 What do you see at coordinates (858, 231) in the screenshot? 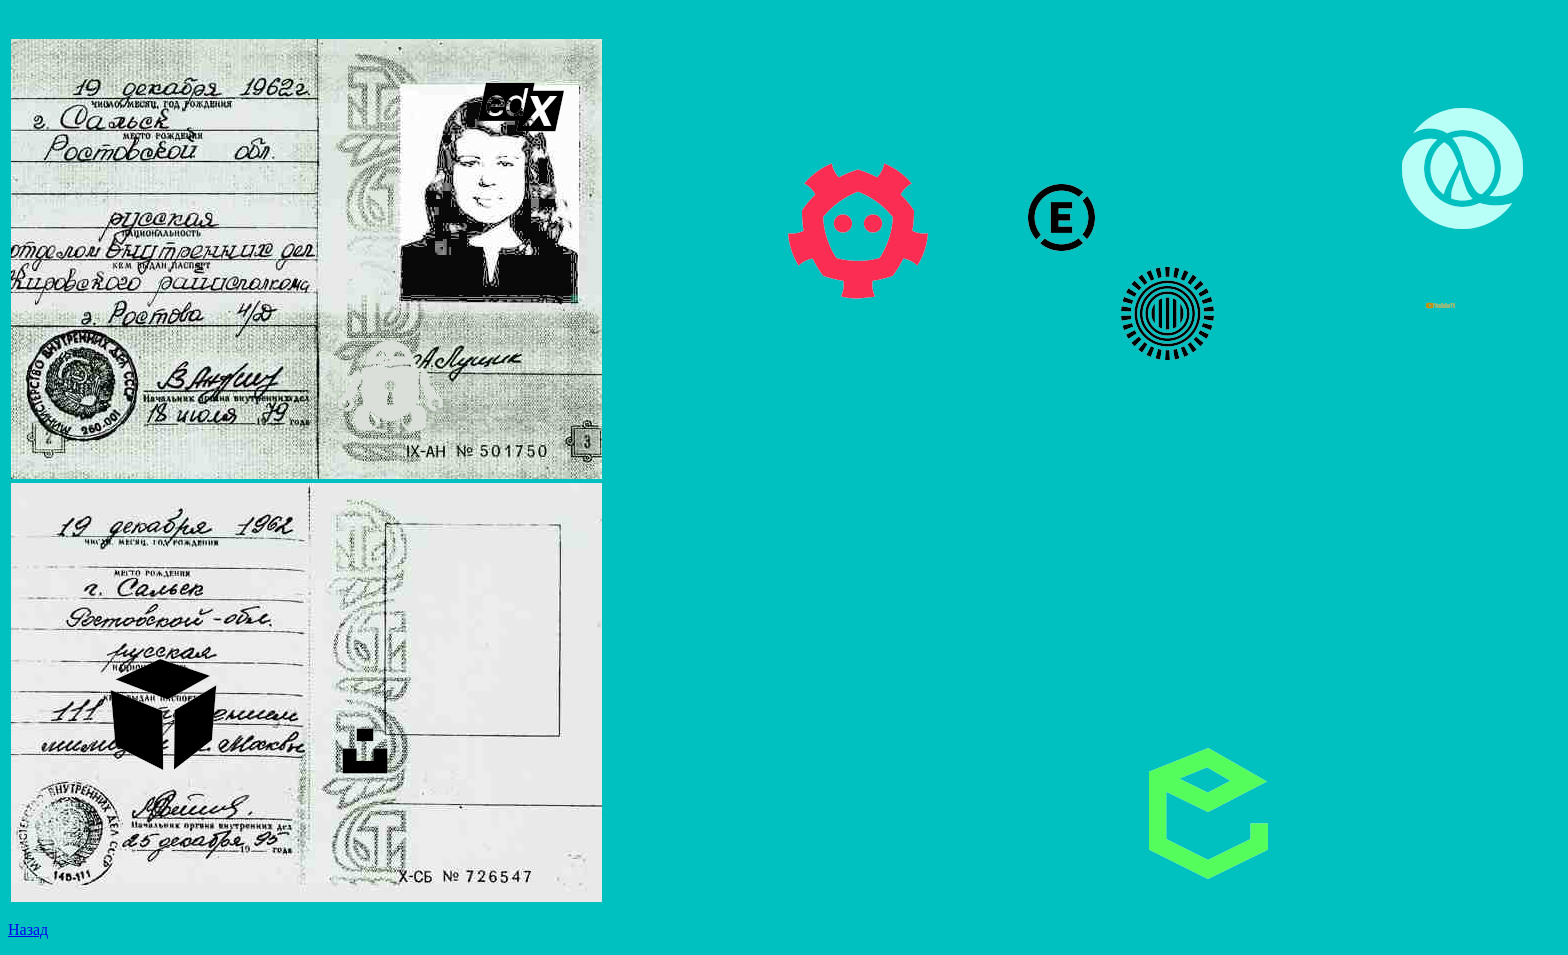
I see `etcd distributed key-value store logo` at bounding box center [858, 231].